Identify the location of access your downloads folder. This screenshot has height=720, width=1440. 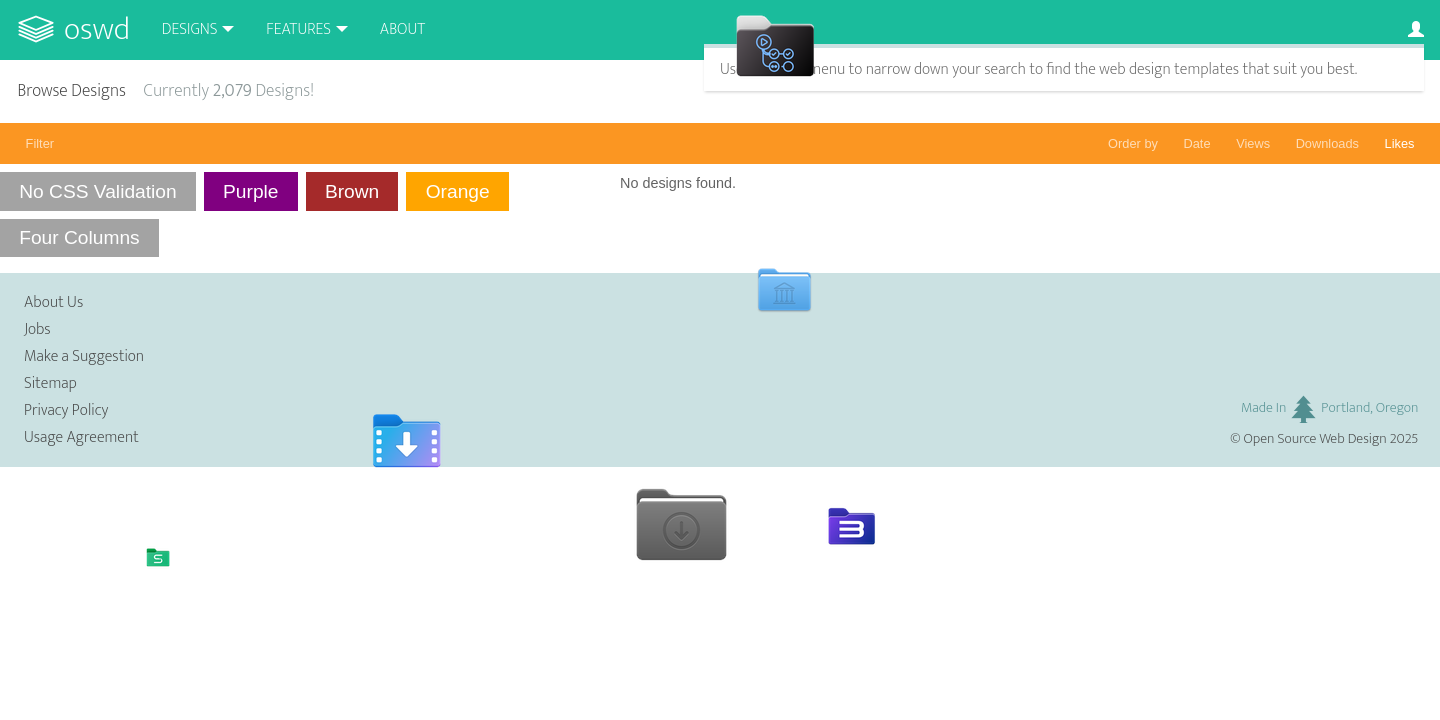
(681, 524).